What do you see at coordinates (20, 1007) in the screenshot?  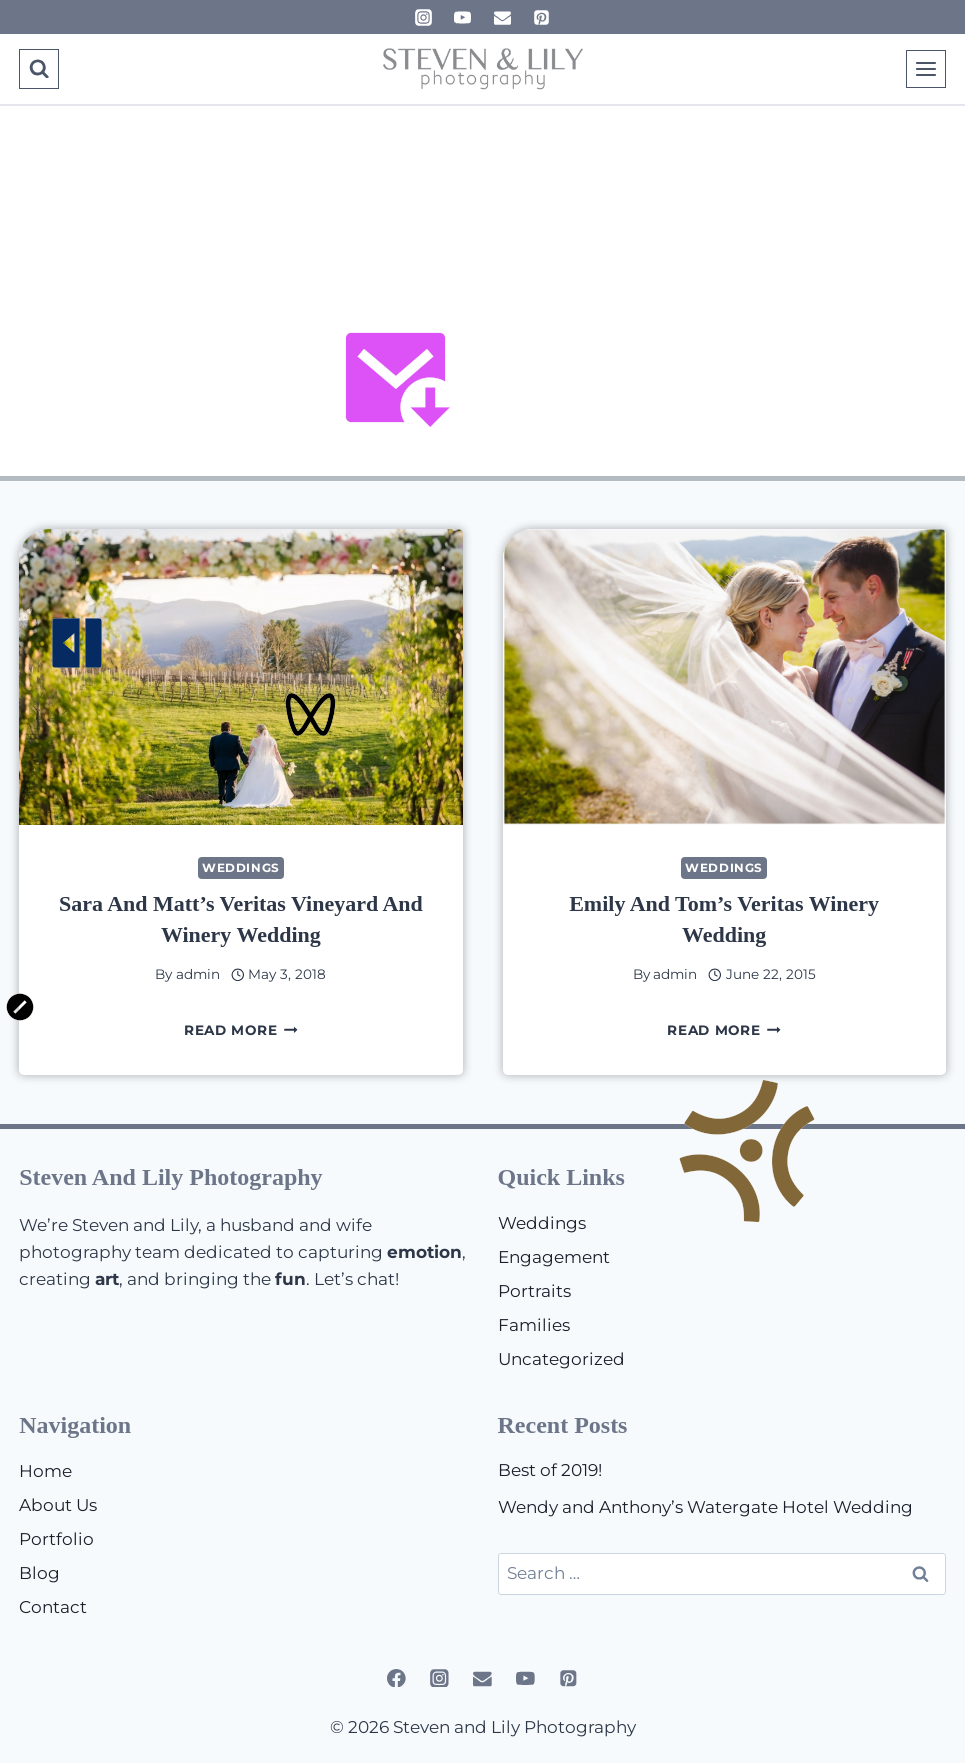 I see `indicates a blocked or prohibited action` at bounding box center [20, 1007].